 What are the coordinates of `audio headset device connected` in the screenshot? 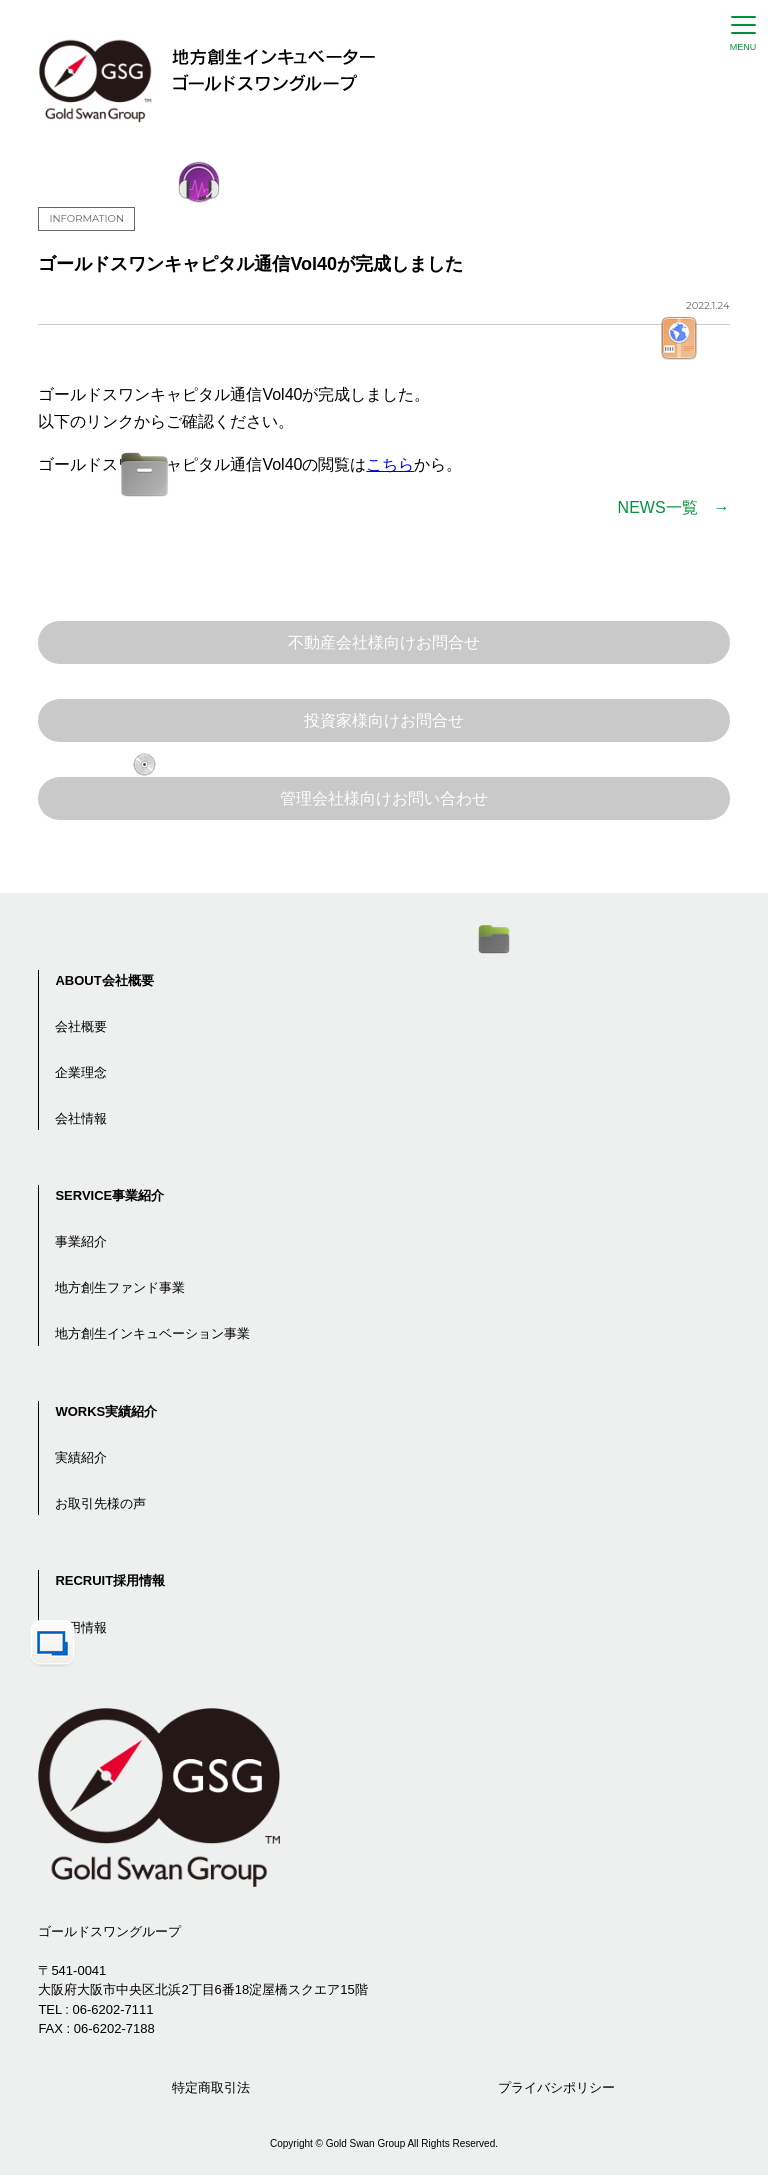 It's located at (199, 182).